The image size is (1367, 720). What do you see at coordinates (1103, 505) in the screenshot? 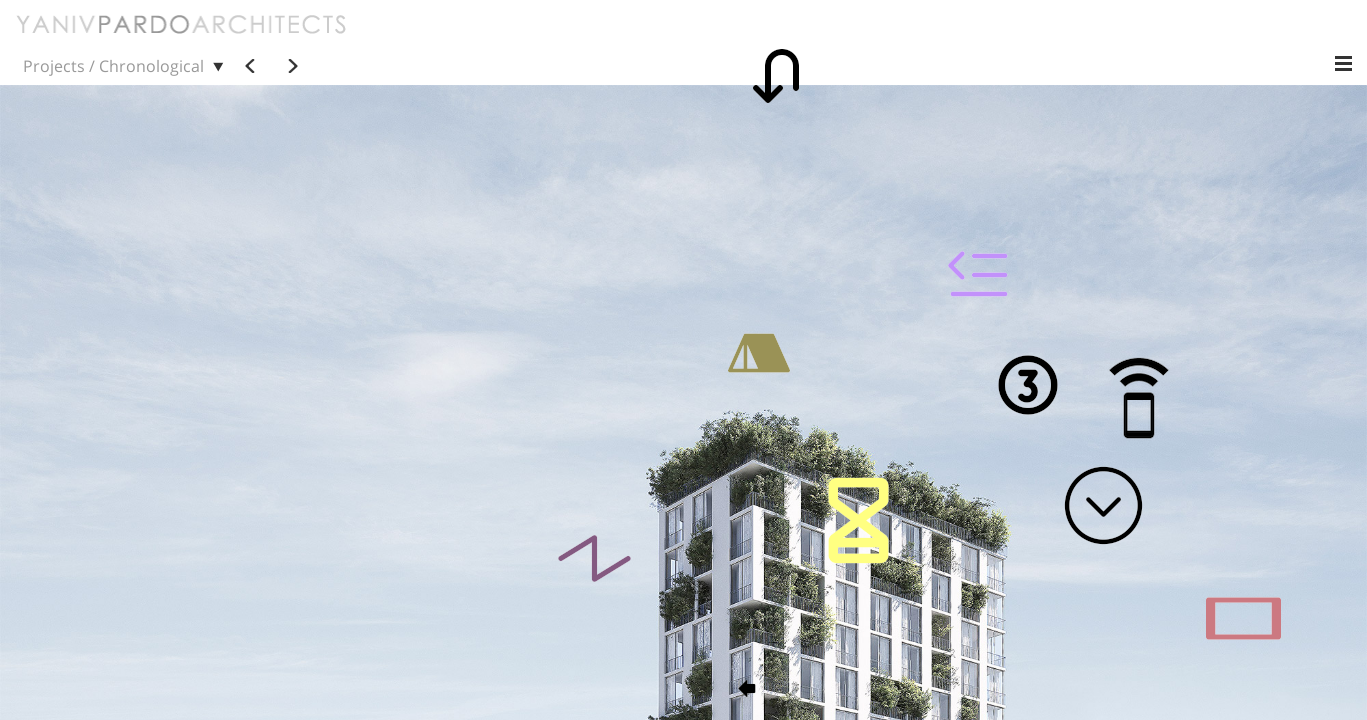
I see `expand to show more content` at bounding box center [1103, 505].